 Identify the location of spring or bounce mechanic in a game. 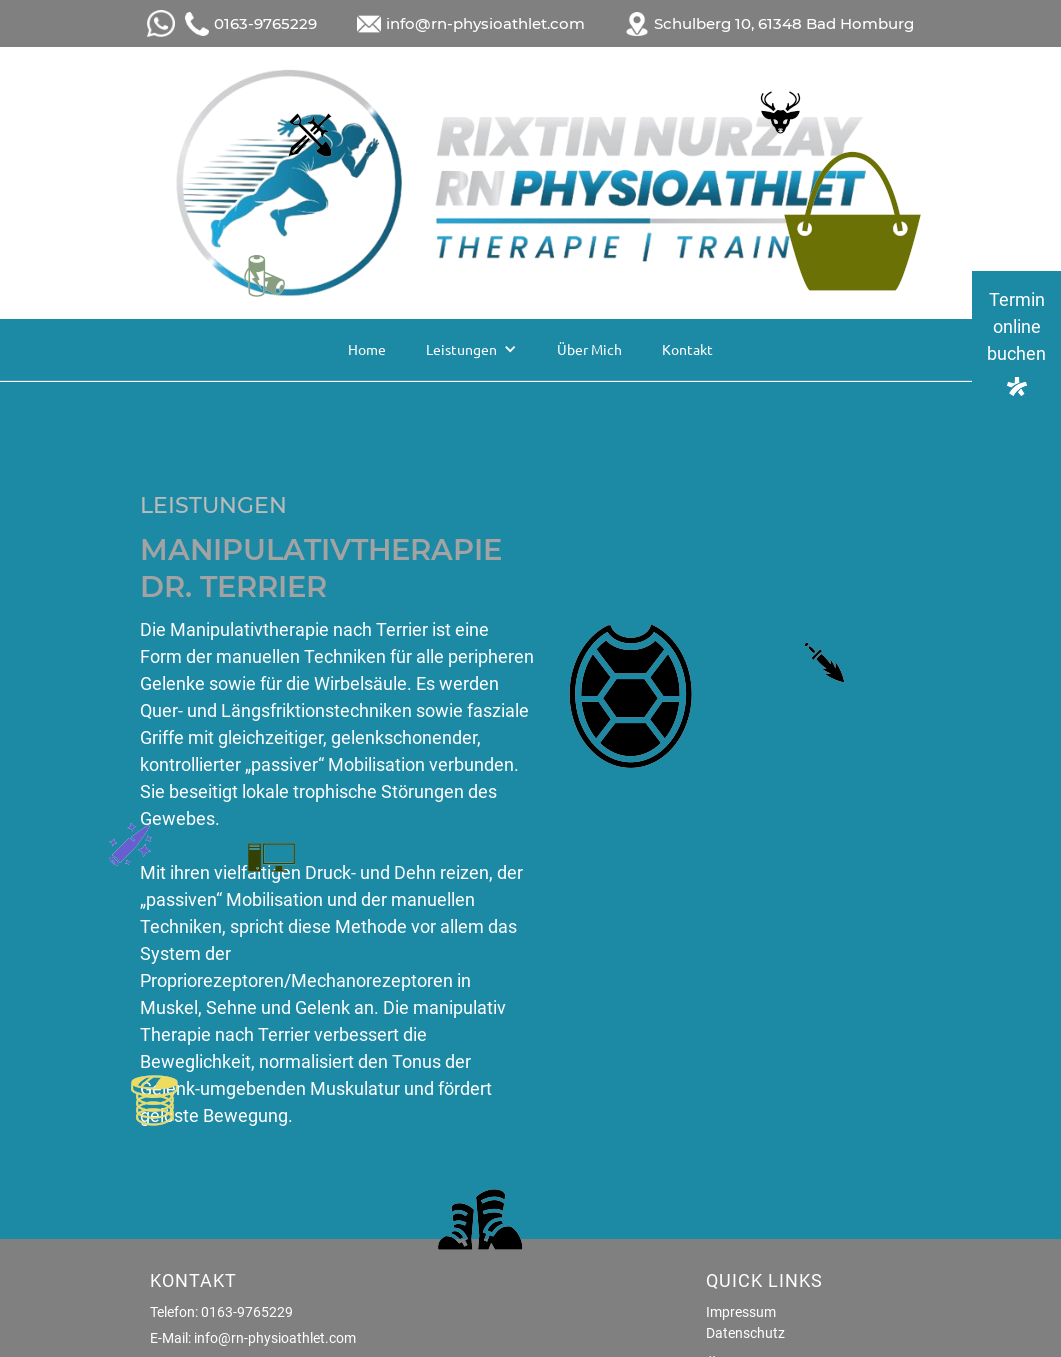
(154, 1100).